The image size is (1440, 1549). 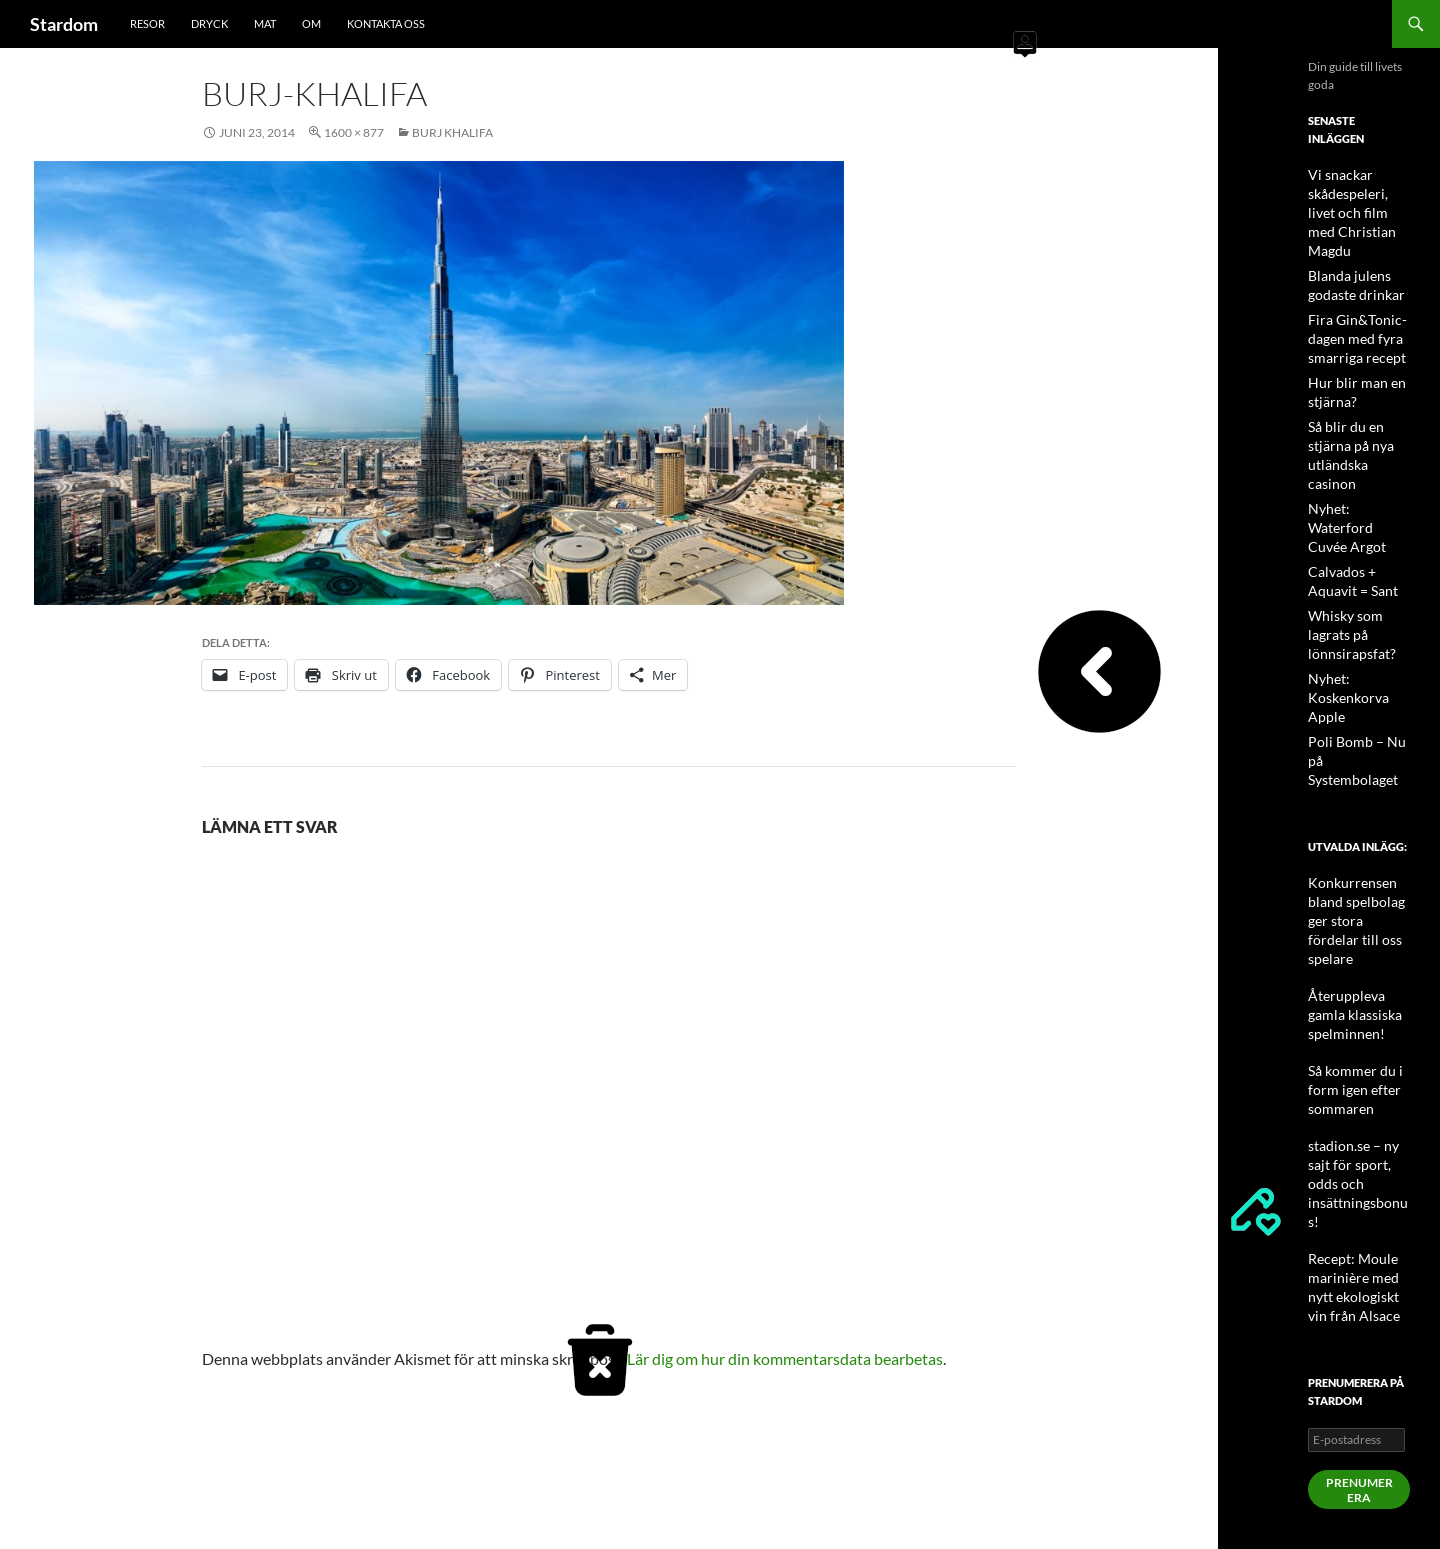 I want to click on view a person's location on the map, so click(x=1025, y=44).